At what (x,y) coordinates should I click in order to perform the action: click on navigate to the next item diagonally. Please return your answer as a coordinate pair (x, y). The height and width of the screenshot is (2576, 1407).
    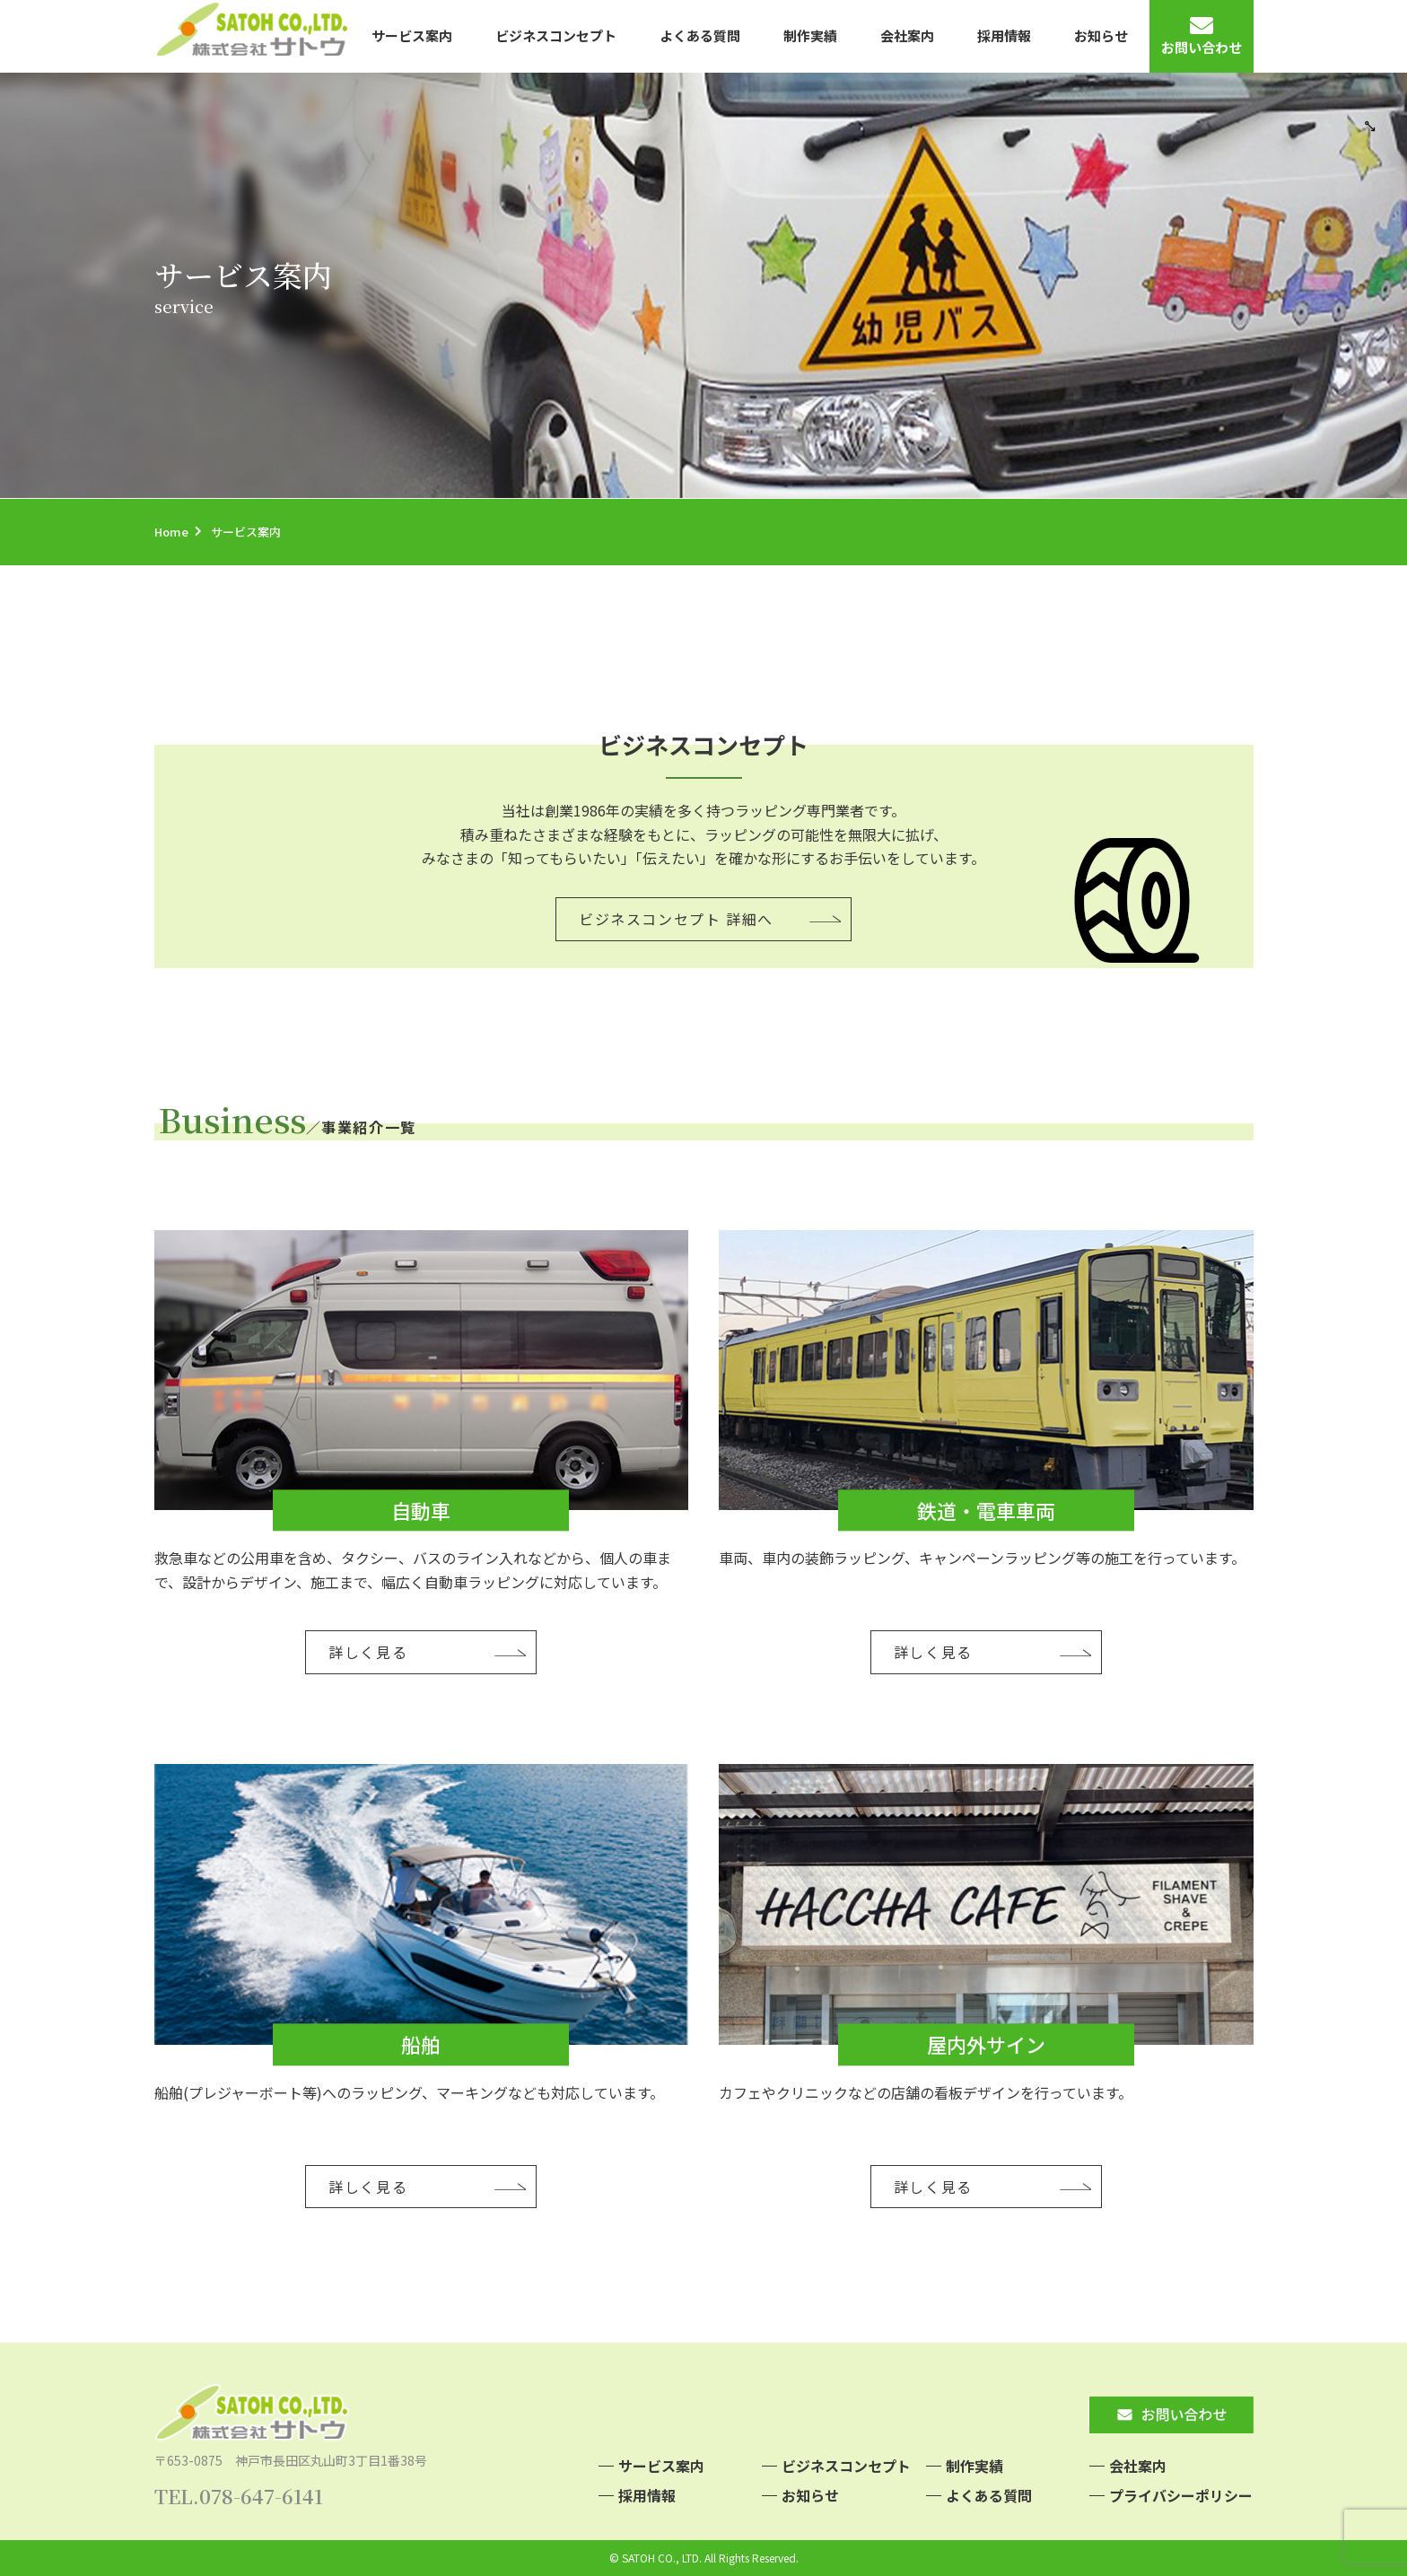
    Looking at the image, I should click on (1370, 127).